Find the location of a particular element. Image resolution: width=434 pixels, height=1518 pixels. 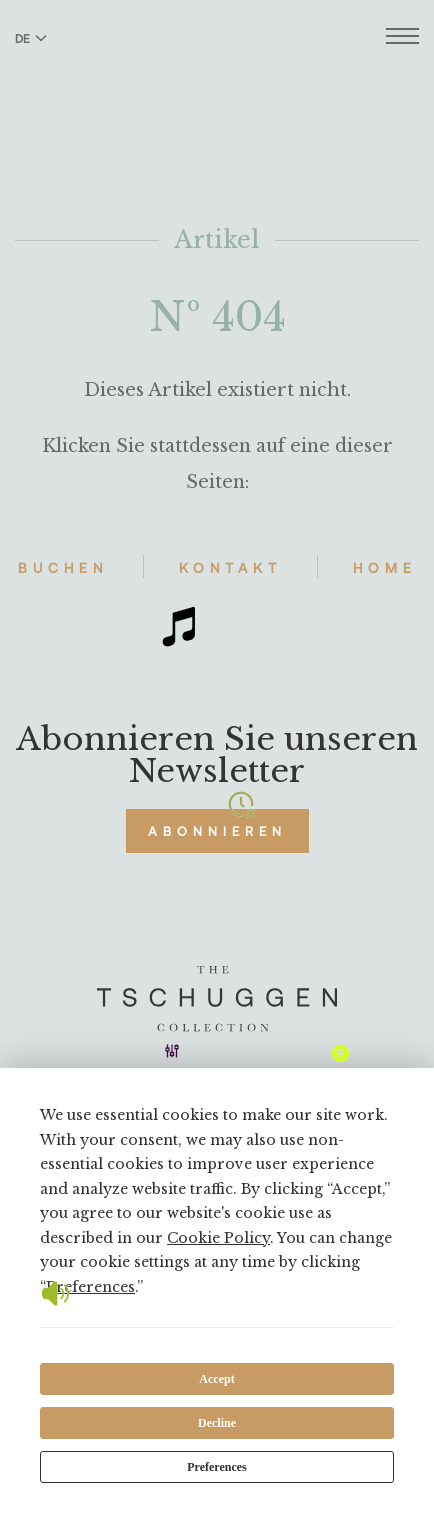

cancel a scheduled event or timer is located at coordinates (241, 804).